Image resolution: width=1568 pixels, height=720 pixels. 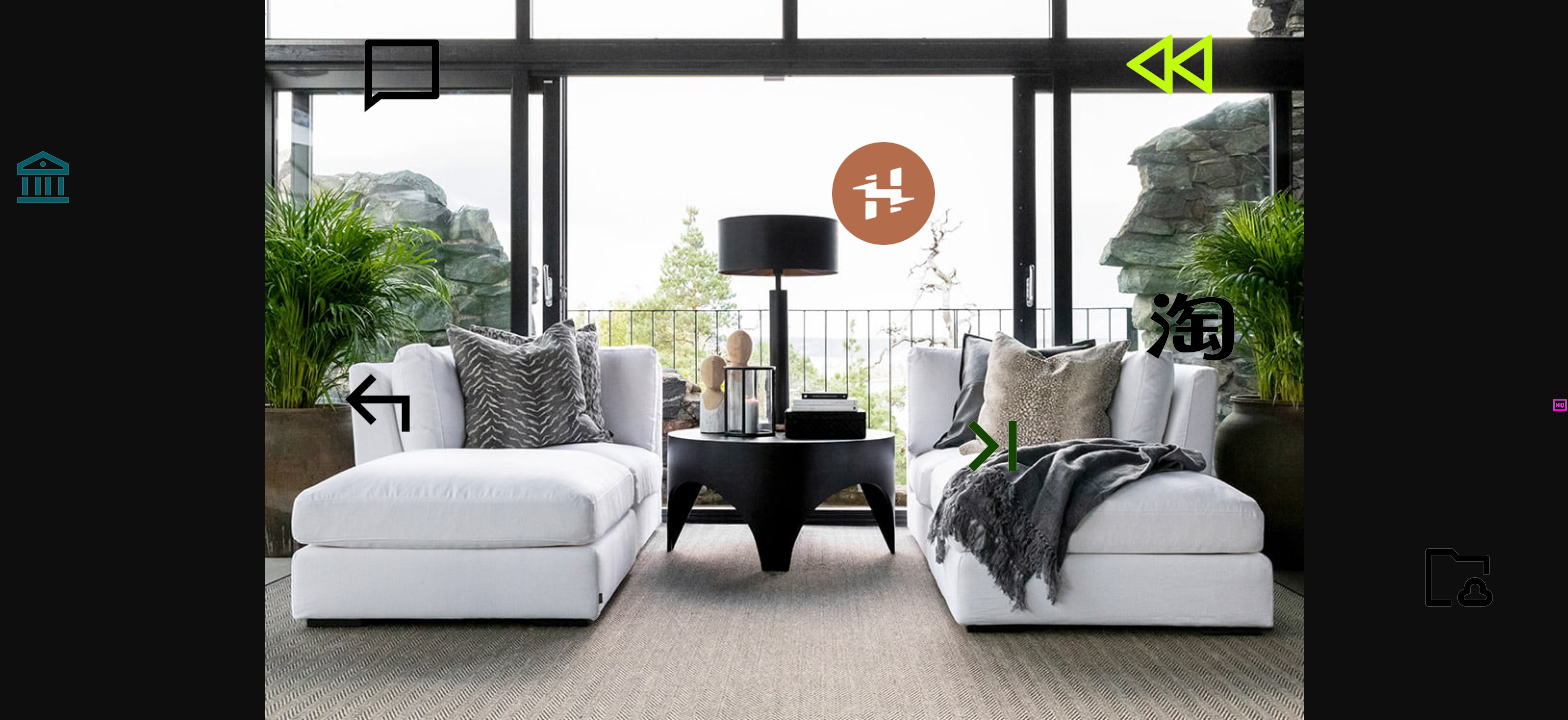 I want to click on indicates high quality media or streaming option, so click(x=1560, y=405).